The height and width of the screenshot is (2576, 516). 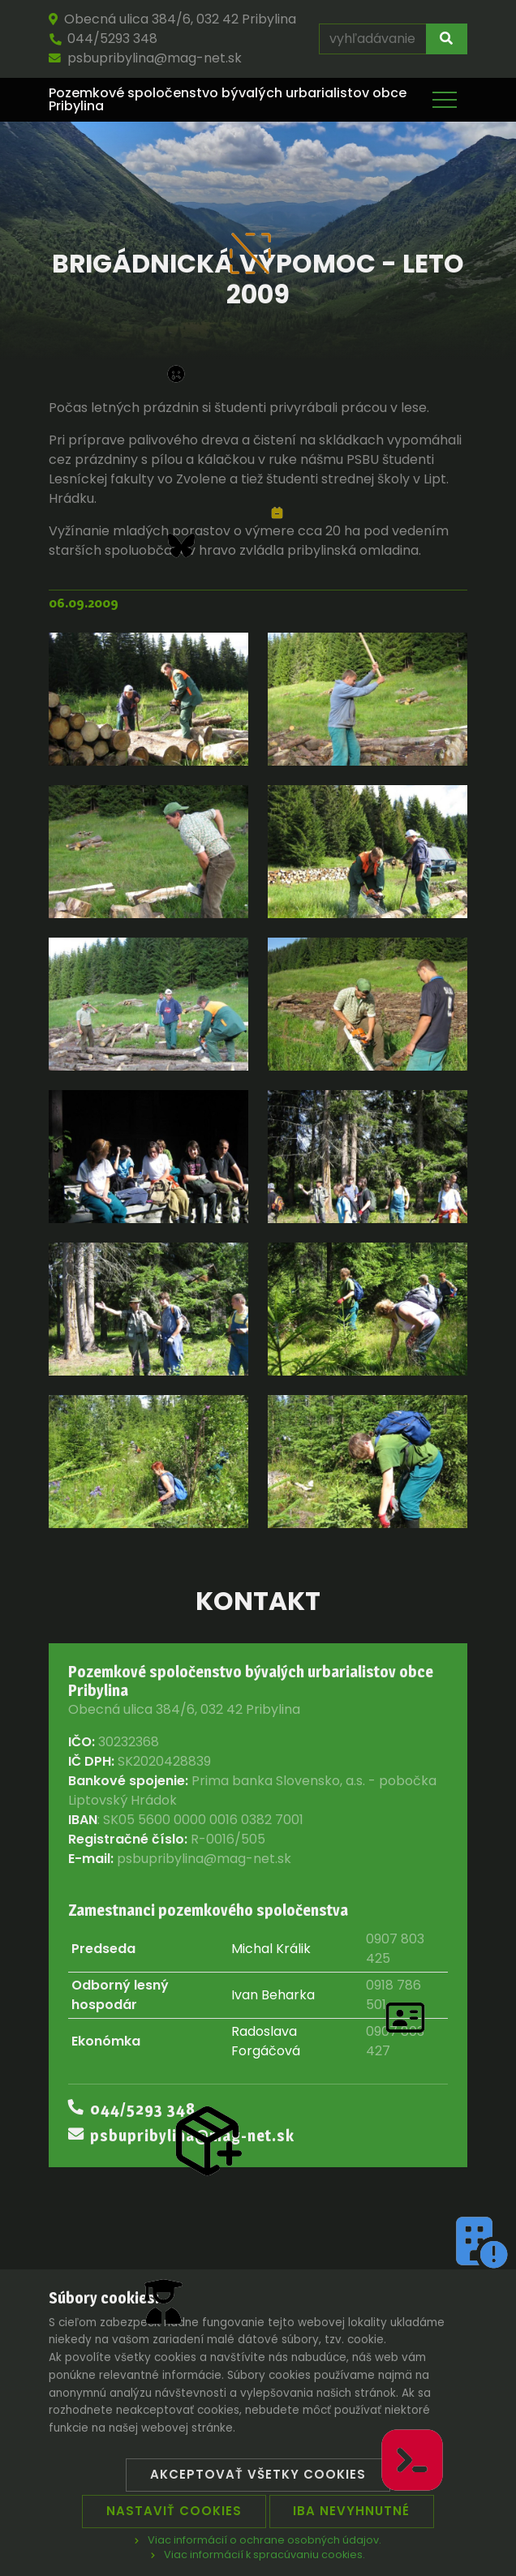 I want to click on tabler icons brand logo, so click(x=412, y=2460).